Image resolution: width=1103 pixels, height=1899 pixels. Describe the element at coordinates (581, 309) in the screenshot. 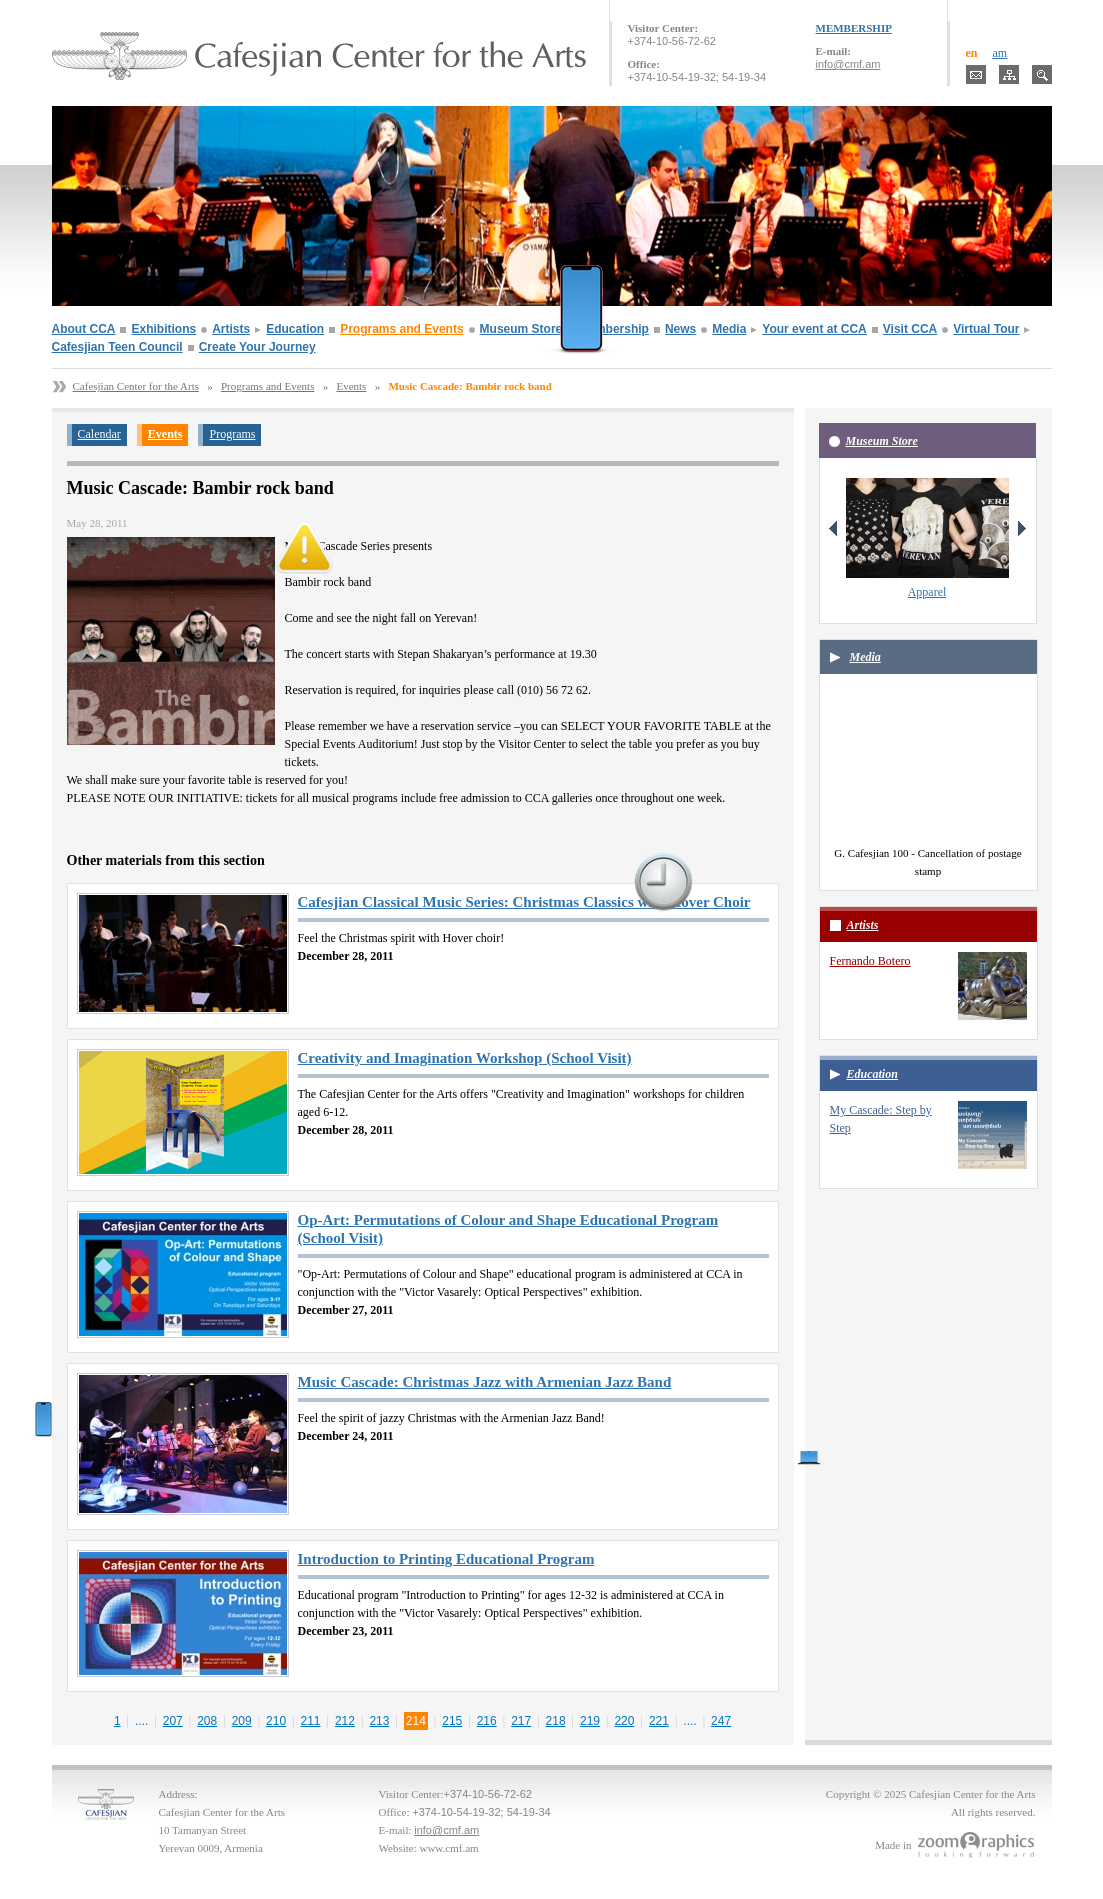

I see `iPhone 12 device icon in red` at that location.